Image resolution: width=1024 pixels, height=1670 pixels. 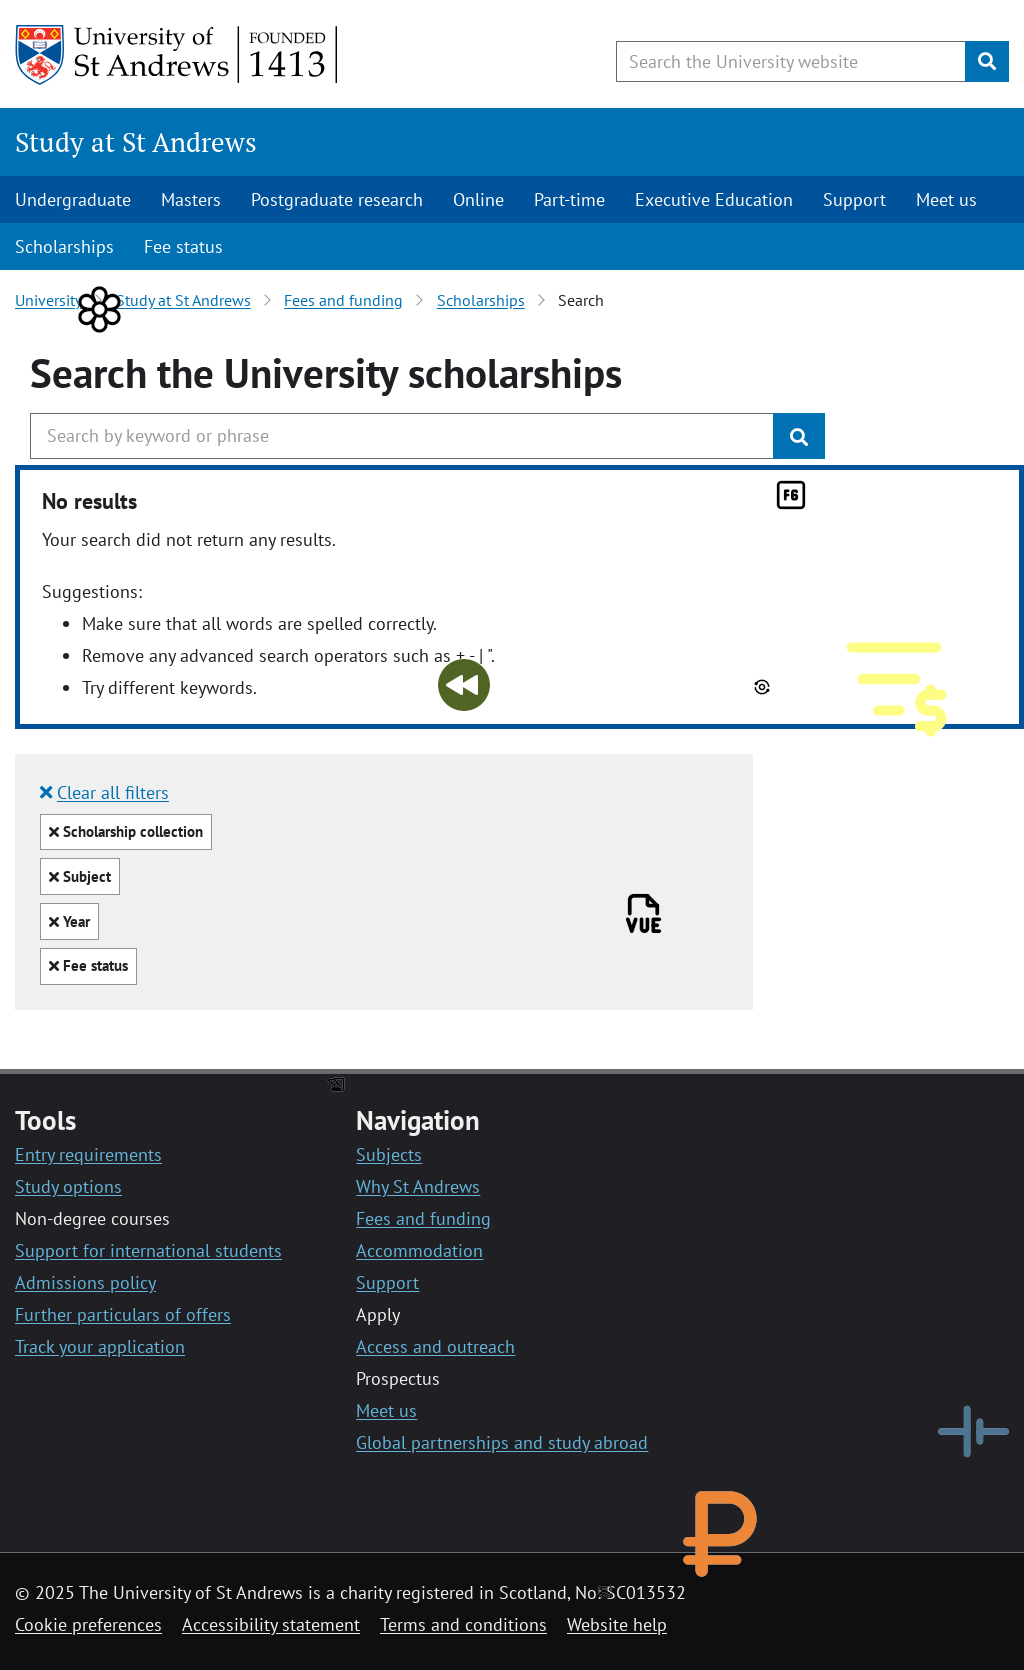 What do you see at coordinates (973, 1431) in the screenshot?
I see `represents a battery or power cell in a circuit diagram` at bounding box center [973, 1431].